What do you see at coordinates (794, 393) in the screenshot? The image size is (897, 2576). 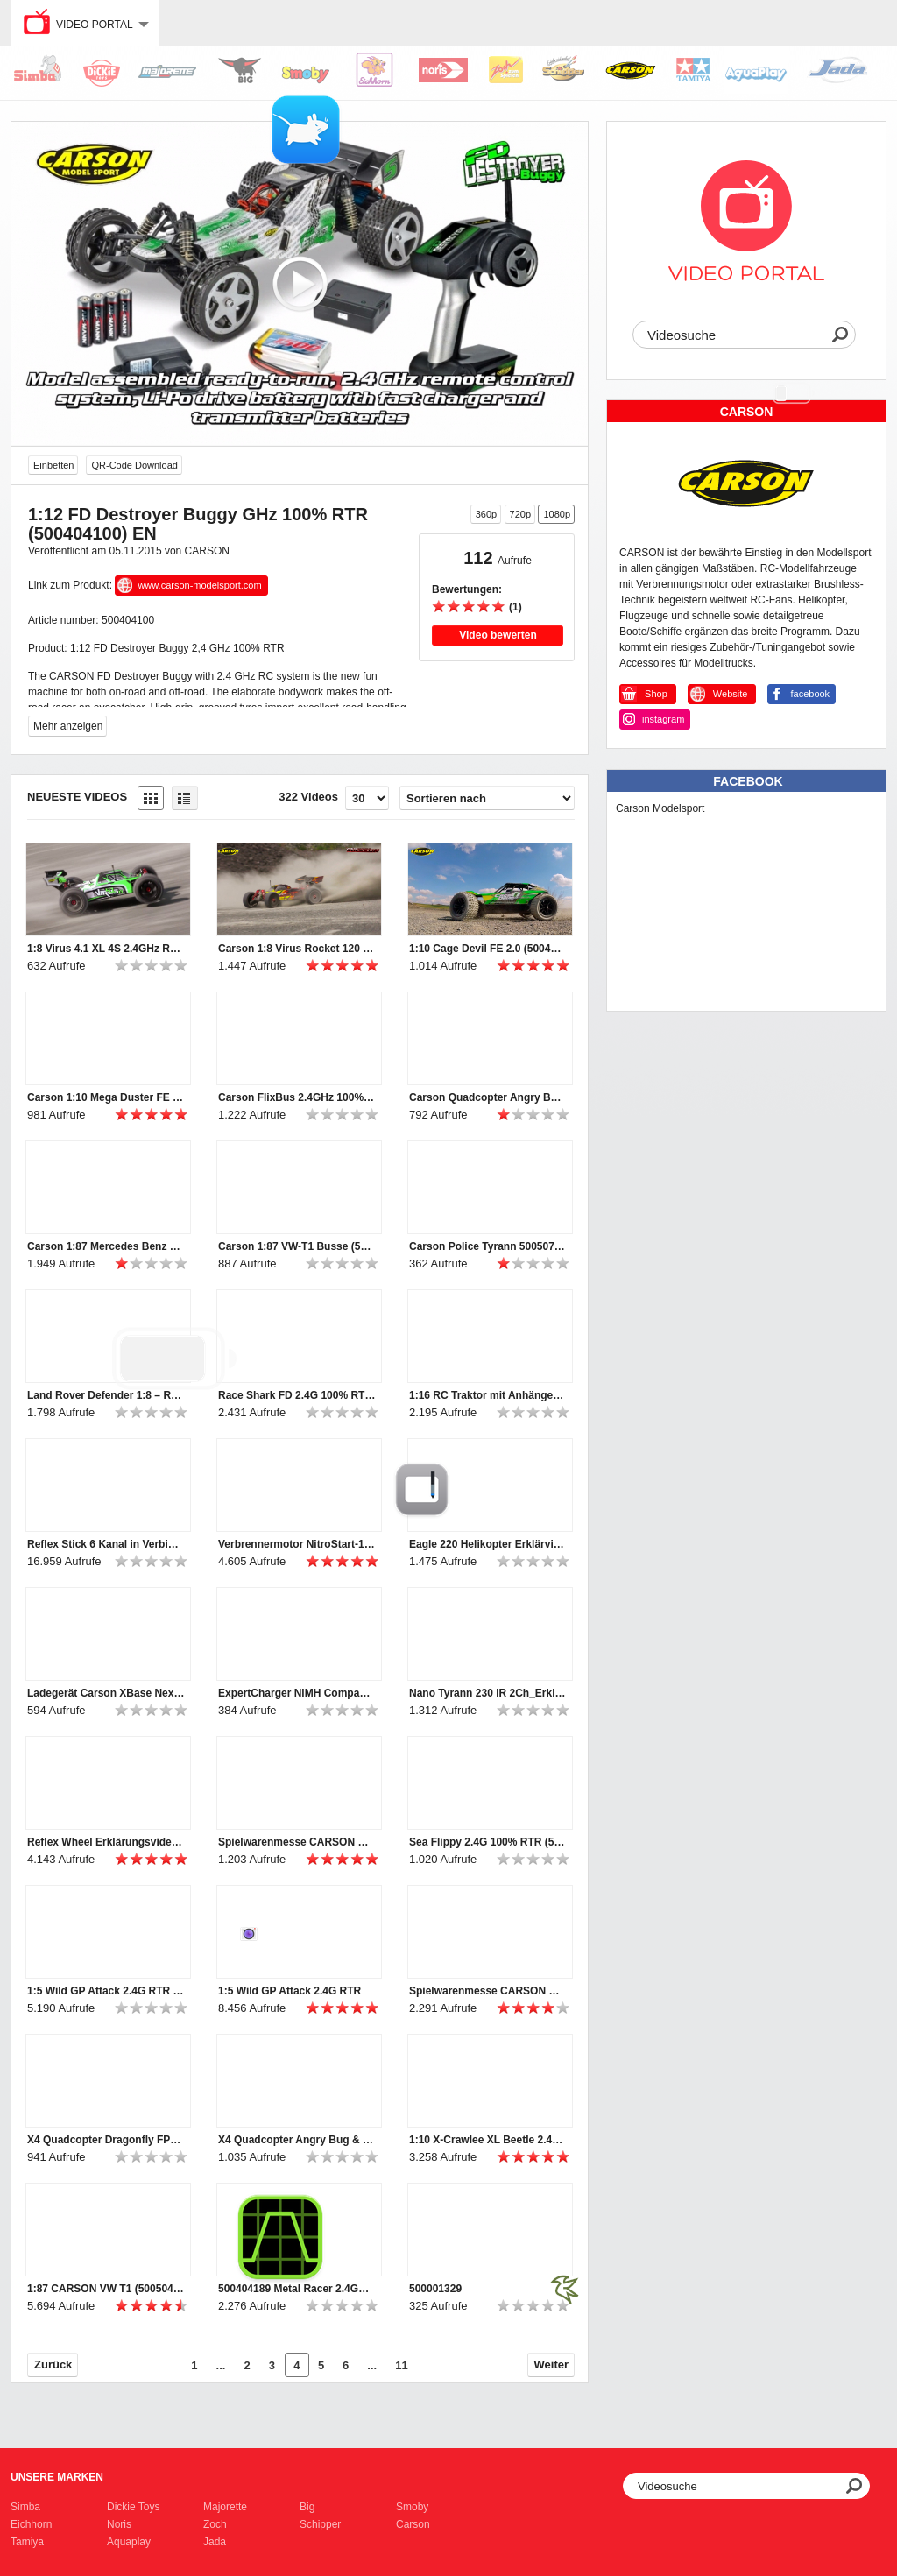 I see `indicates battery level at 30%` at bounding box center [794, 393].